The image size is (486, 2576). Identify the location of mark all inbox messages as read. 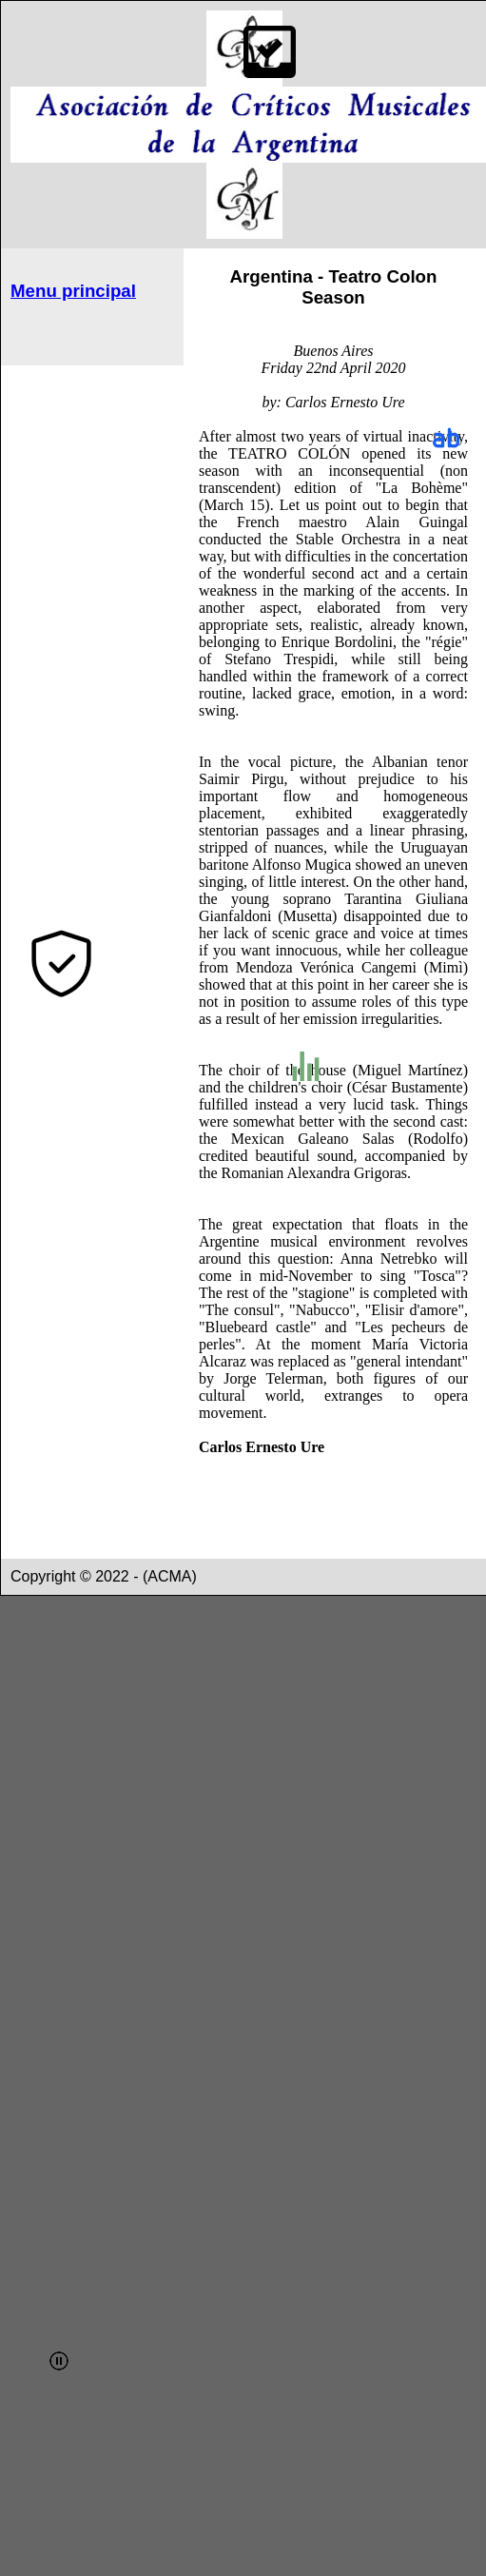
(269, 51).